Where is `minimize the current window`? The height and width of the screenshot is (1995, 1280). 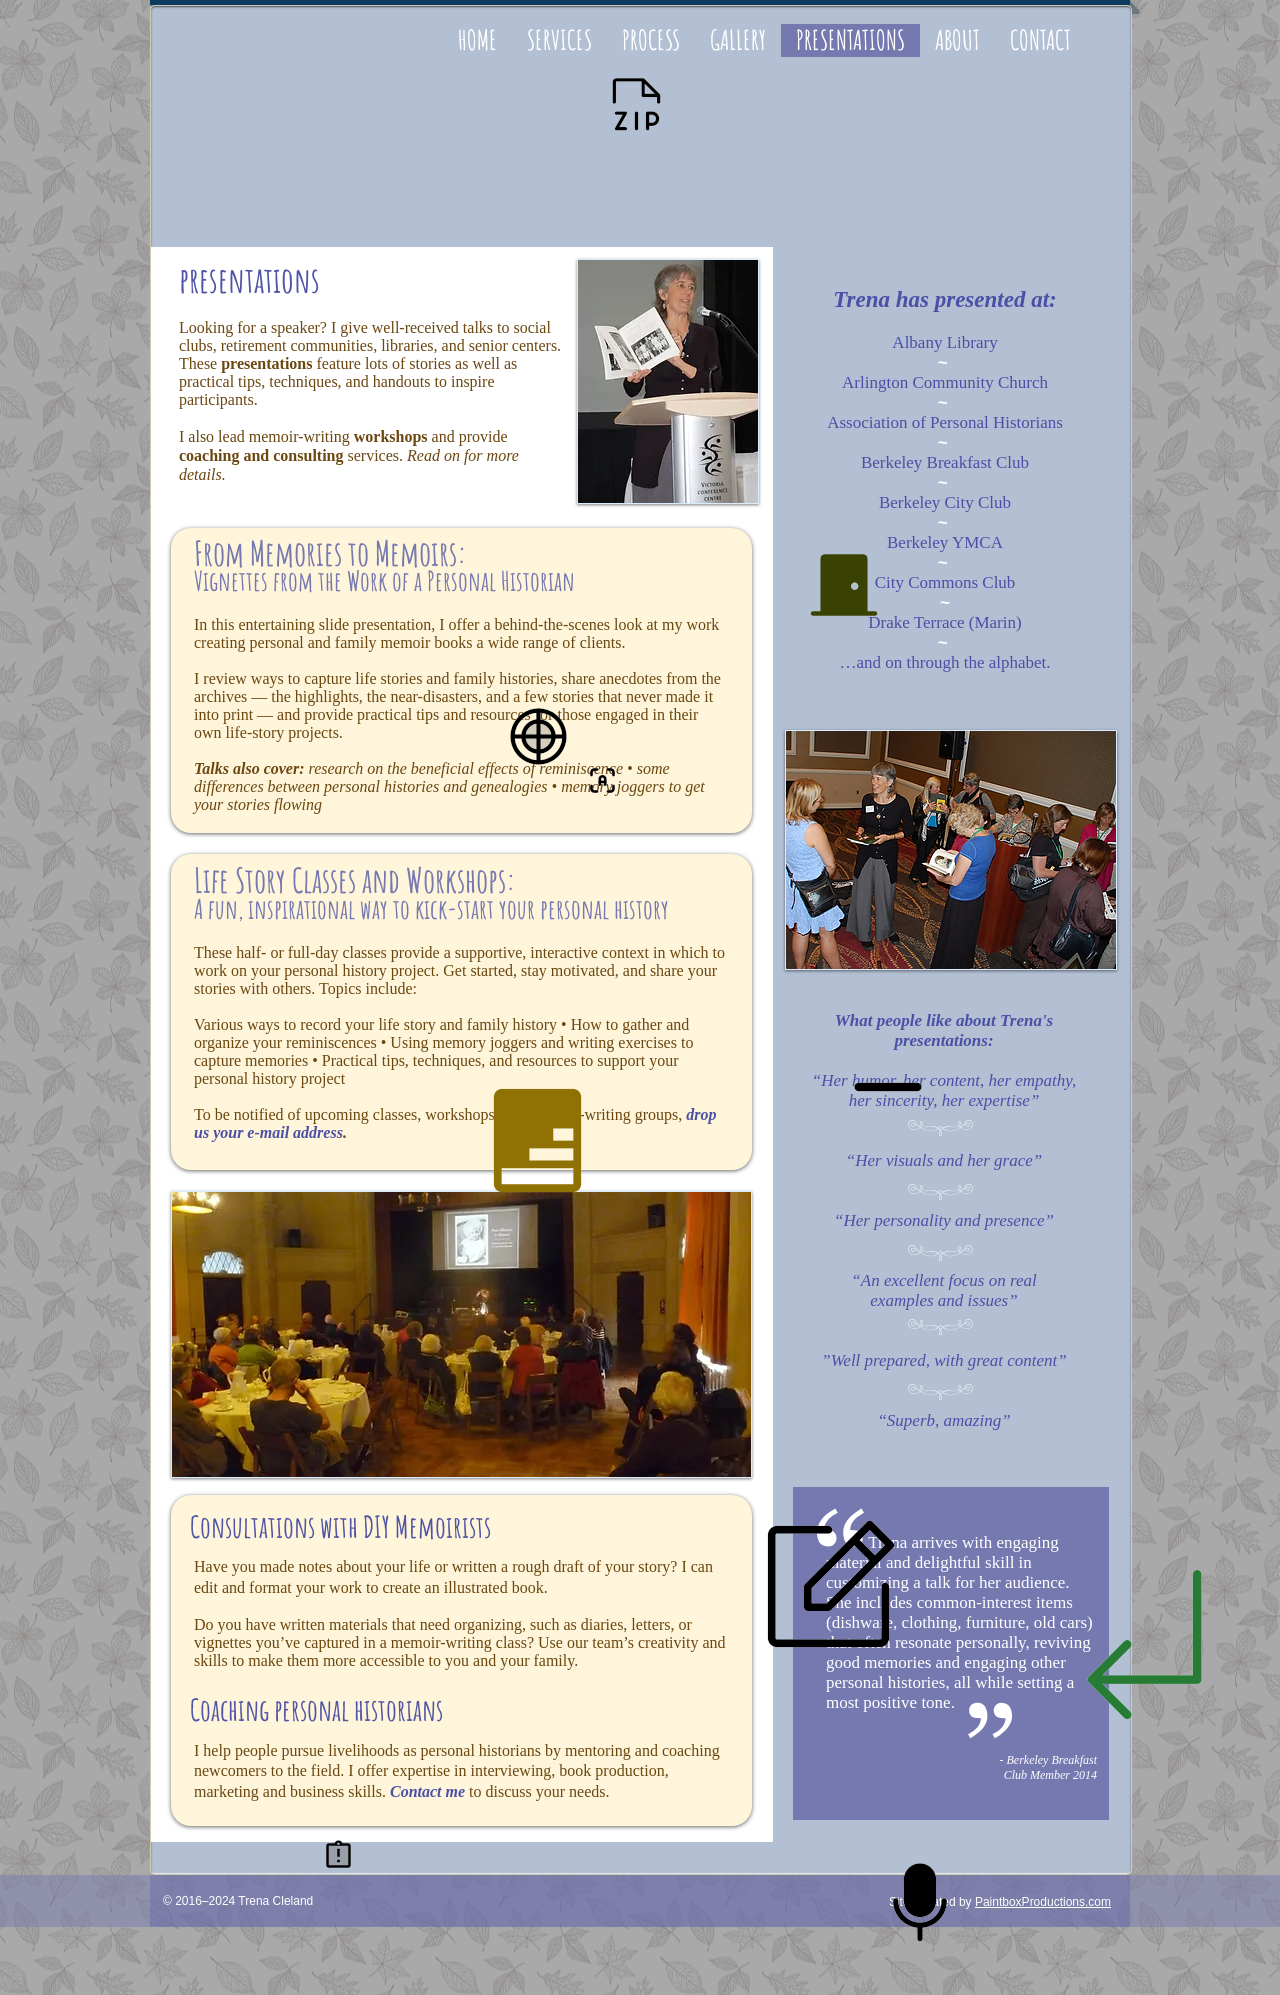
minimize the current window is located at coordinates (888, 1066).